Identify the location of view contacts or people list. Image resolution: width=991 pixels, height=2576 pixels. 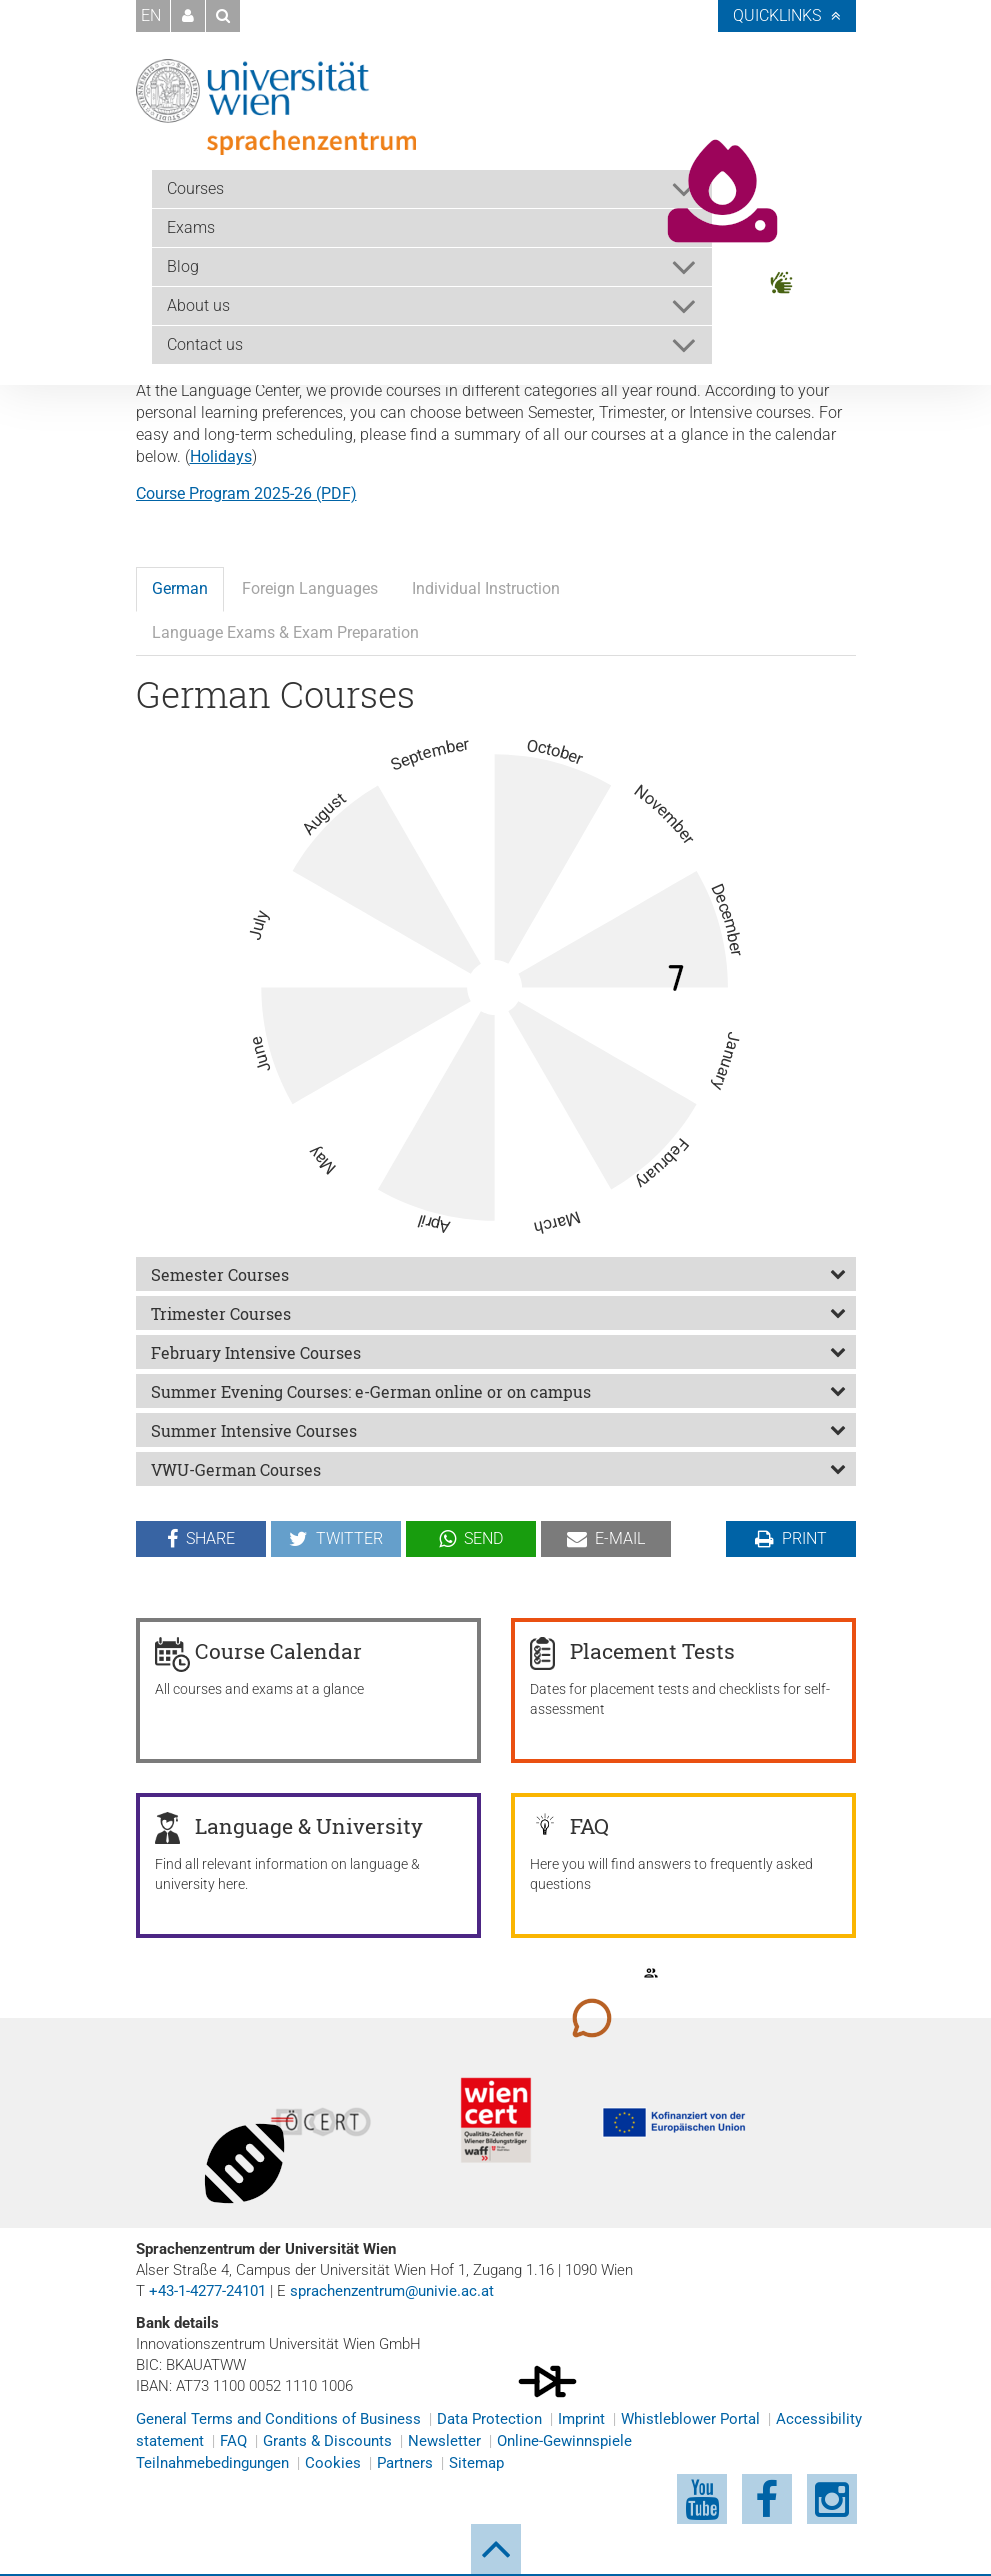
(651, 1973).